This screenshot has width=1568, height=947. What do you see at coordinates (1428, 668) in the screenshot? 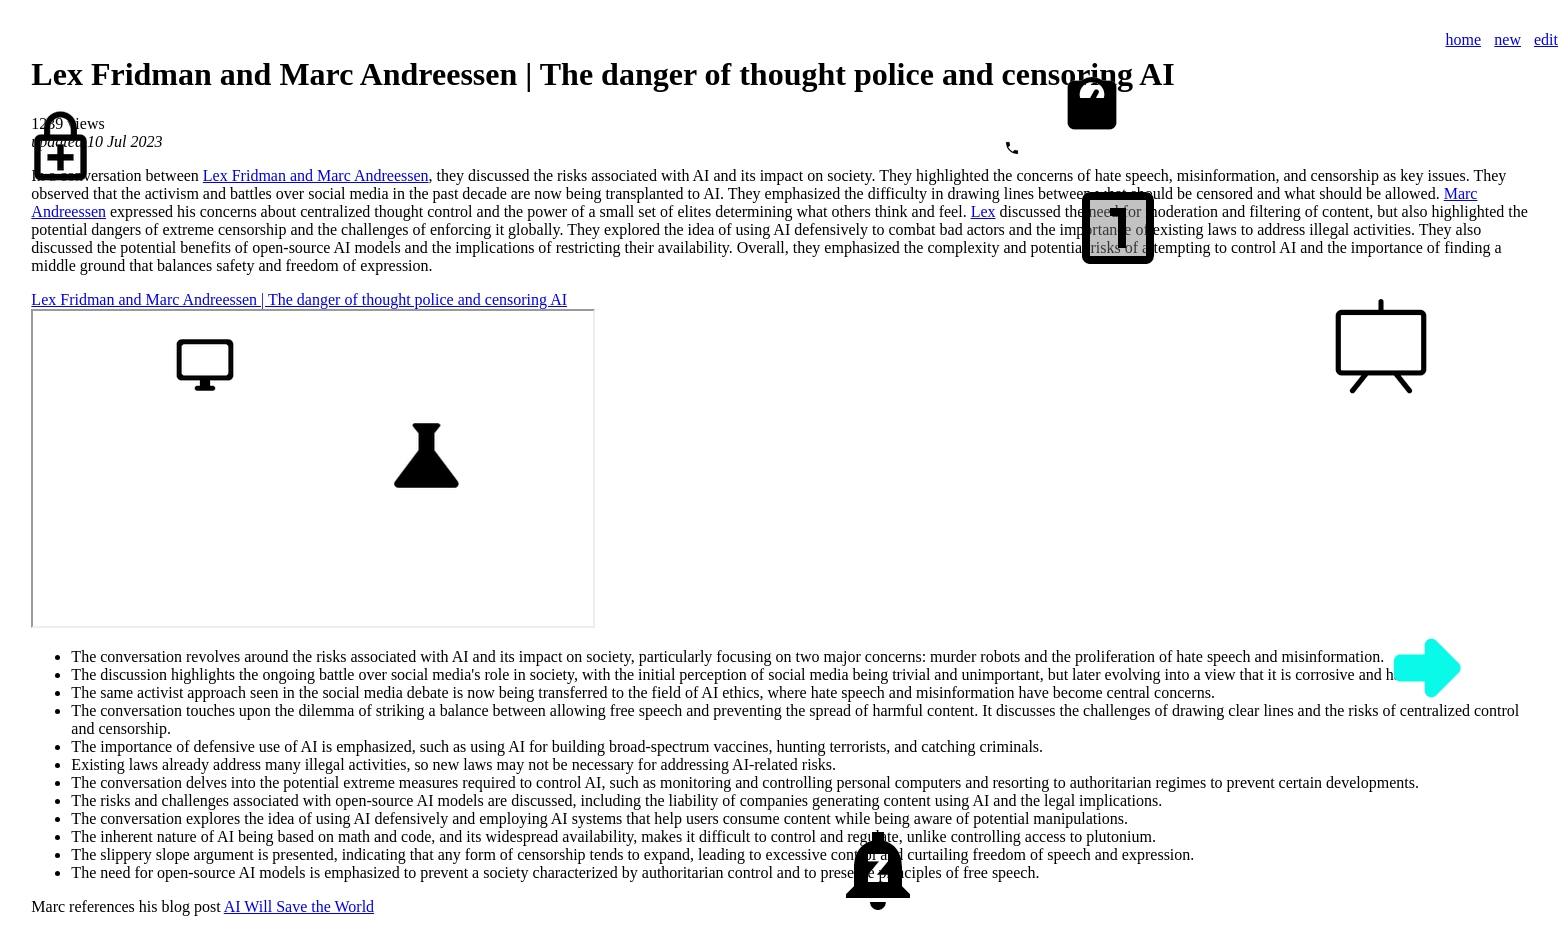
I see `navigate to the next item or page` at bounding box center [1428, 668].